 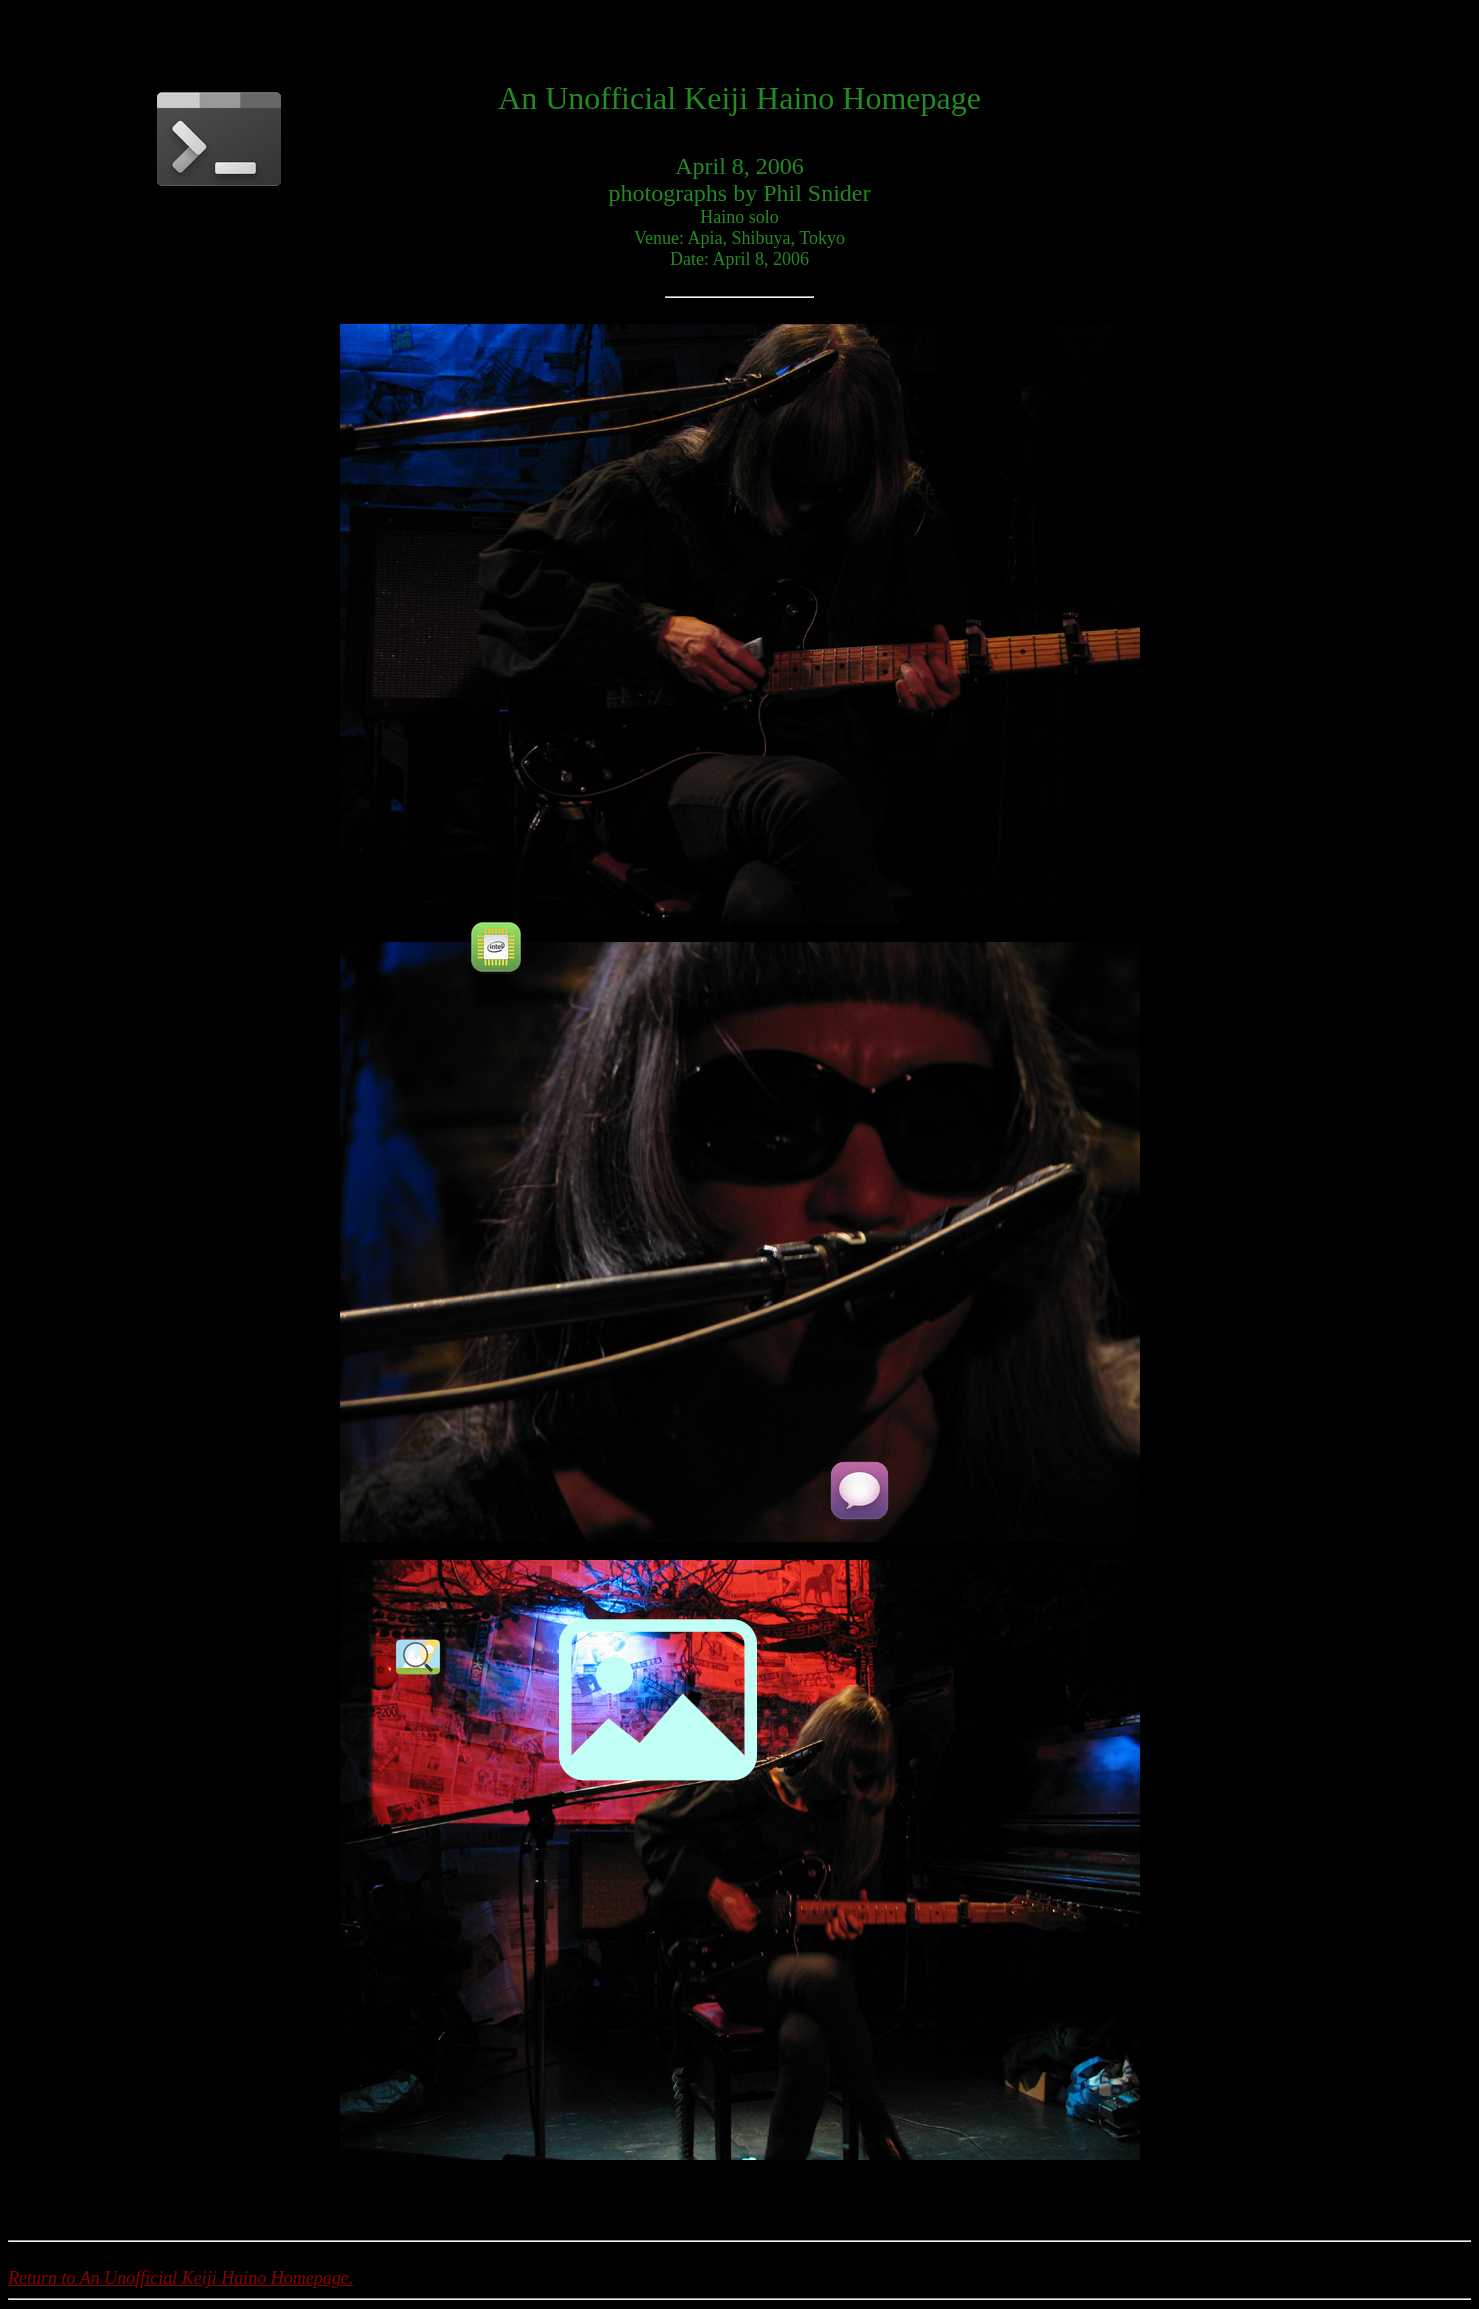 I want to click on open pidgin instant messaging app, so click(x=859, y=1490).